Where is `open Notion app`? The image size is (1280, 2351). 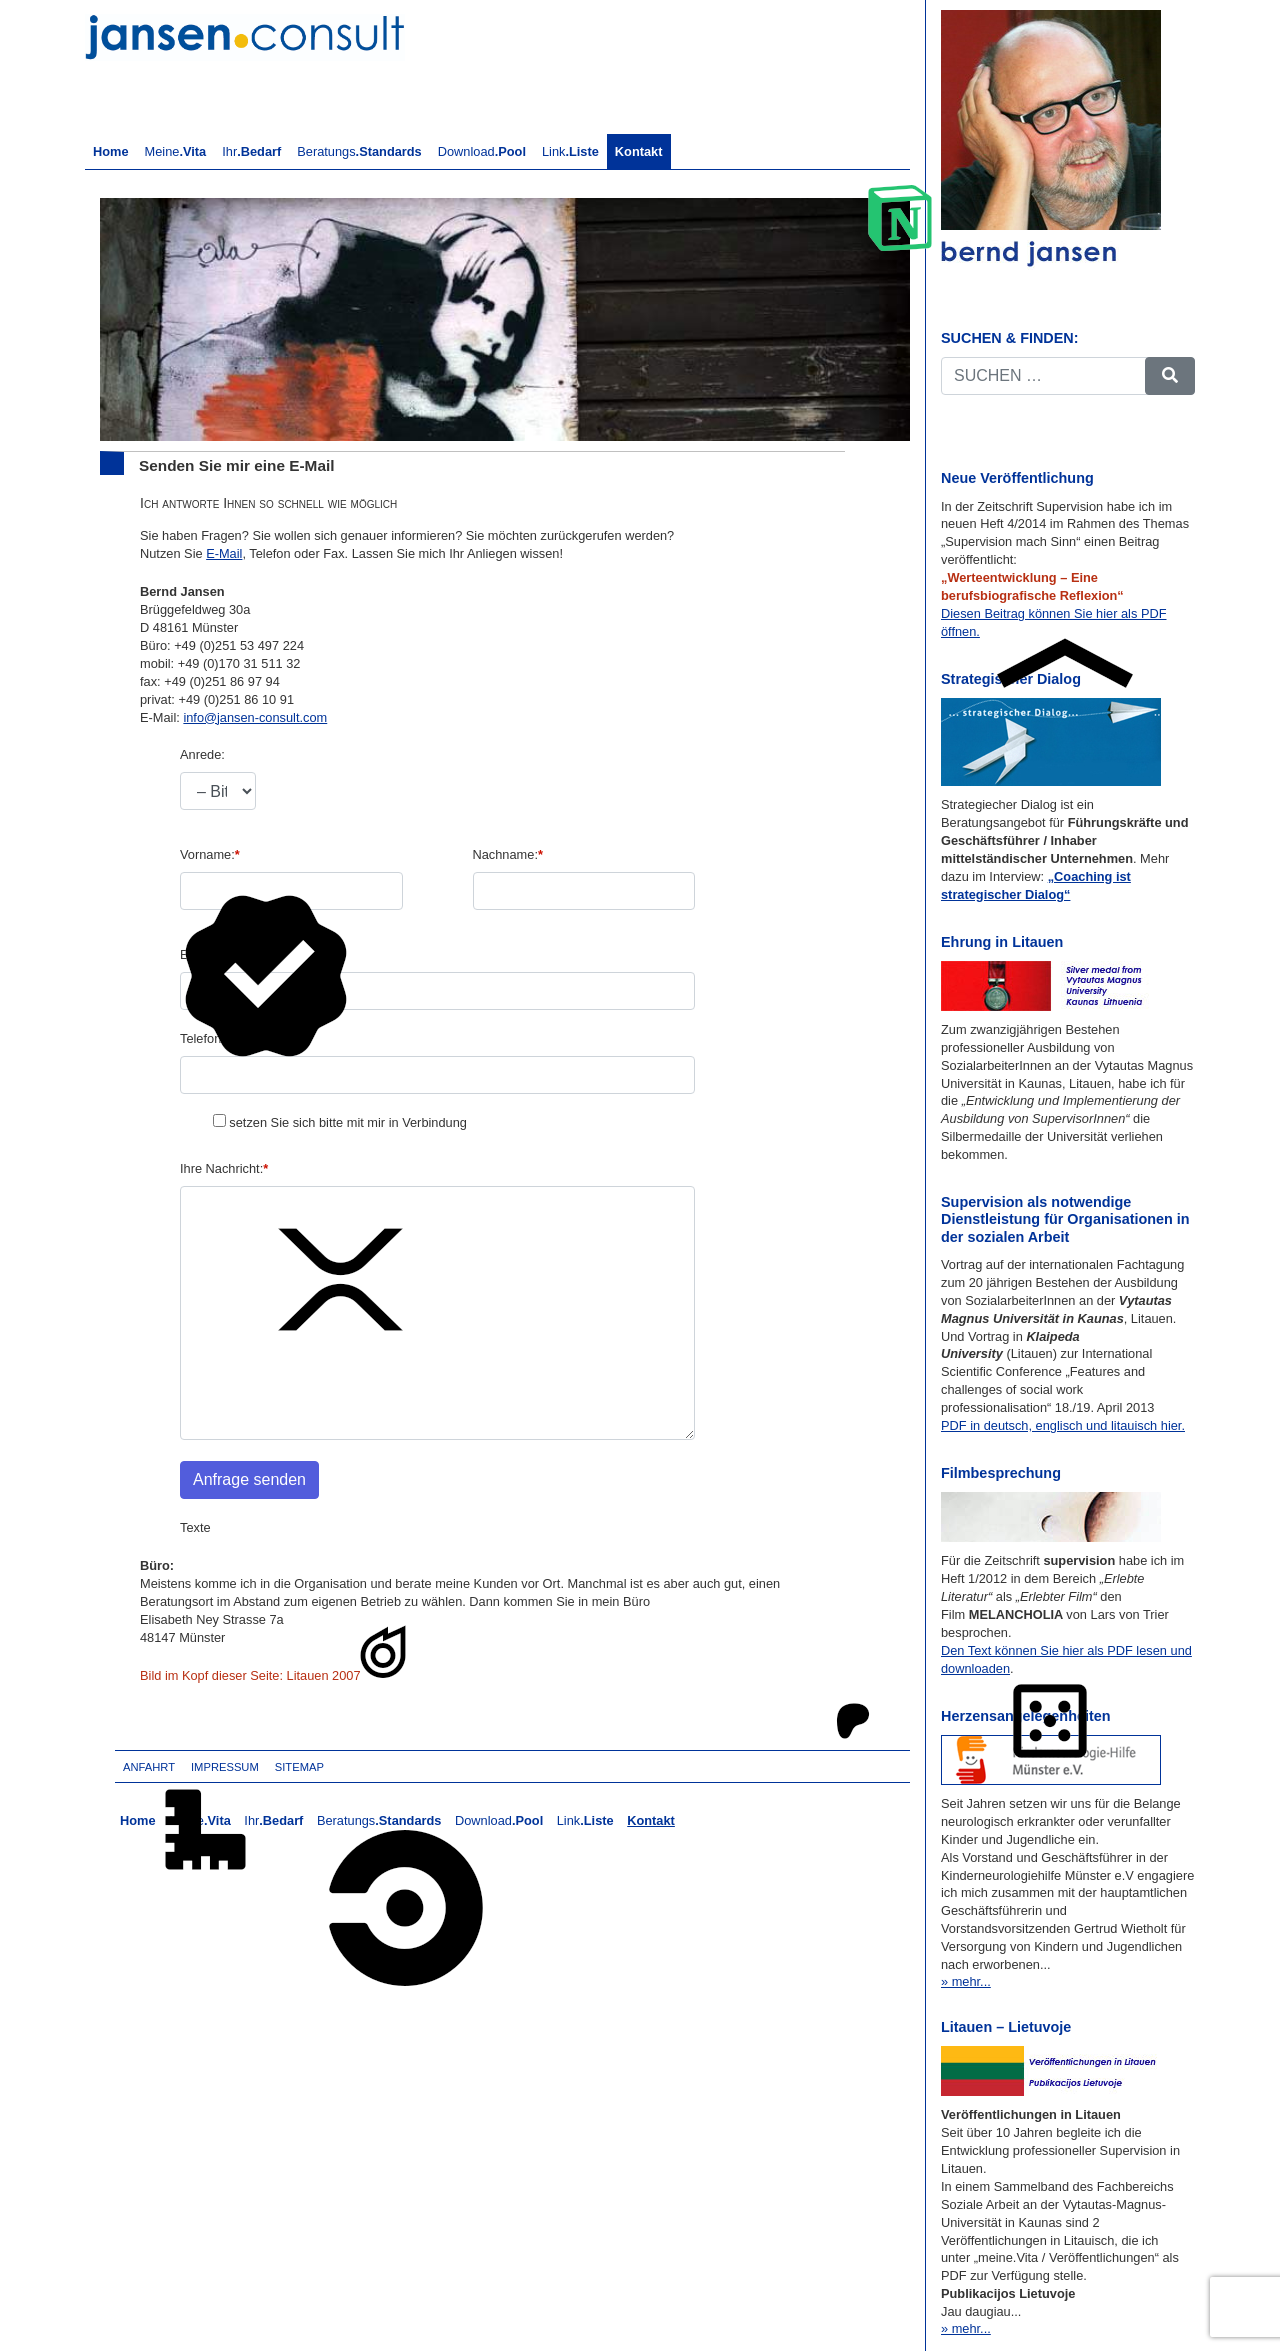
open Notion app is located at coordinates (900, 218).